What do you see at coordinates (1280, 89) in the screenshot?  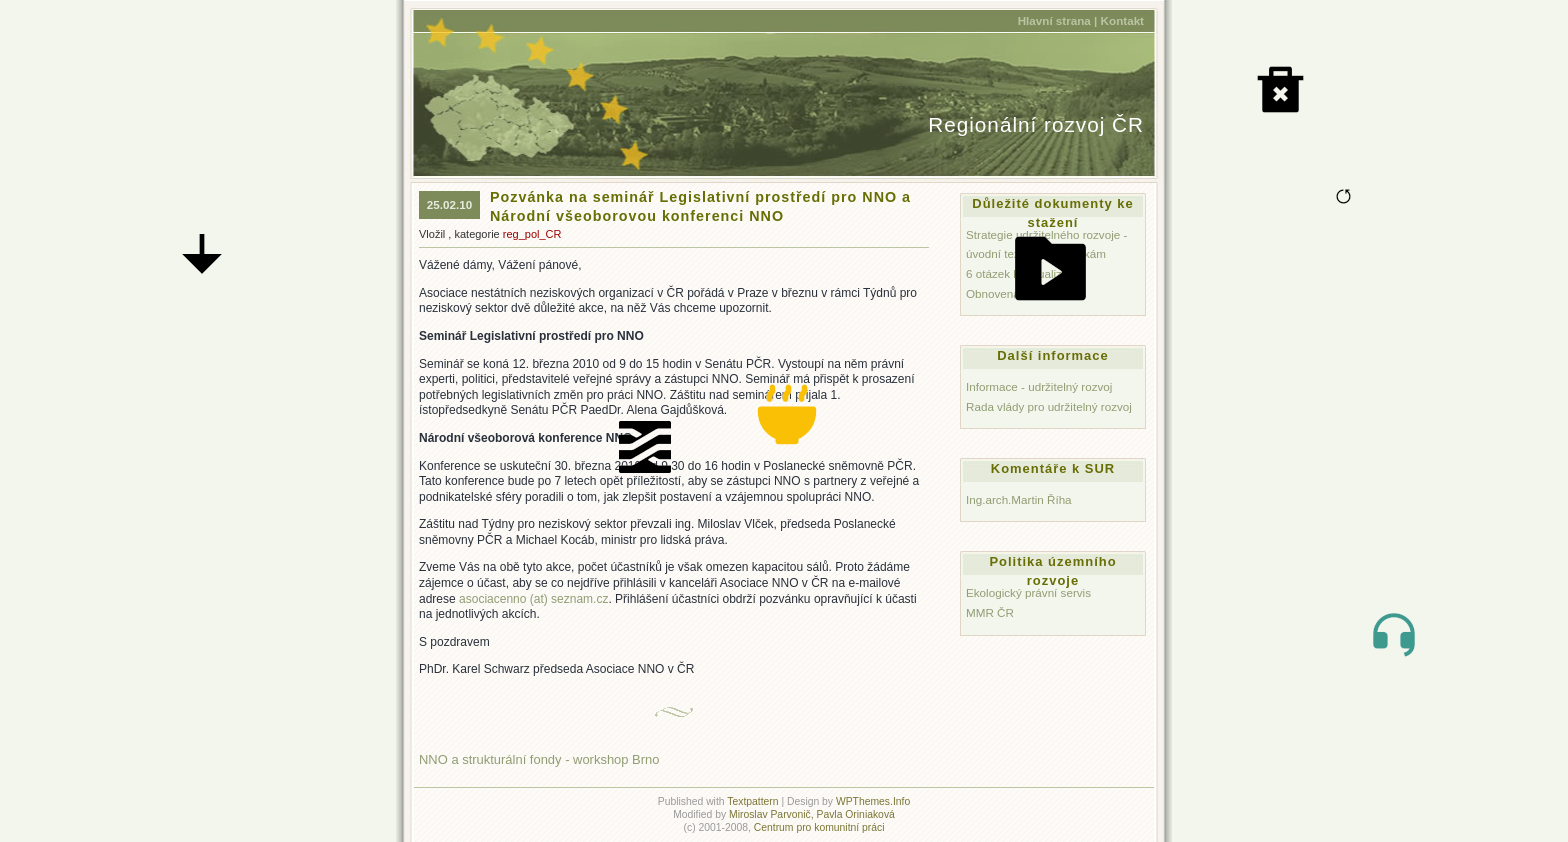 I see `delete selected item` at bounding box center [1280, 89].